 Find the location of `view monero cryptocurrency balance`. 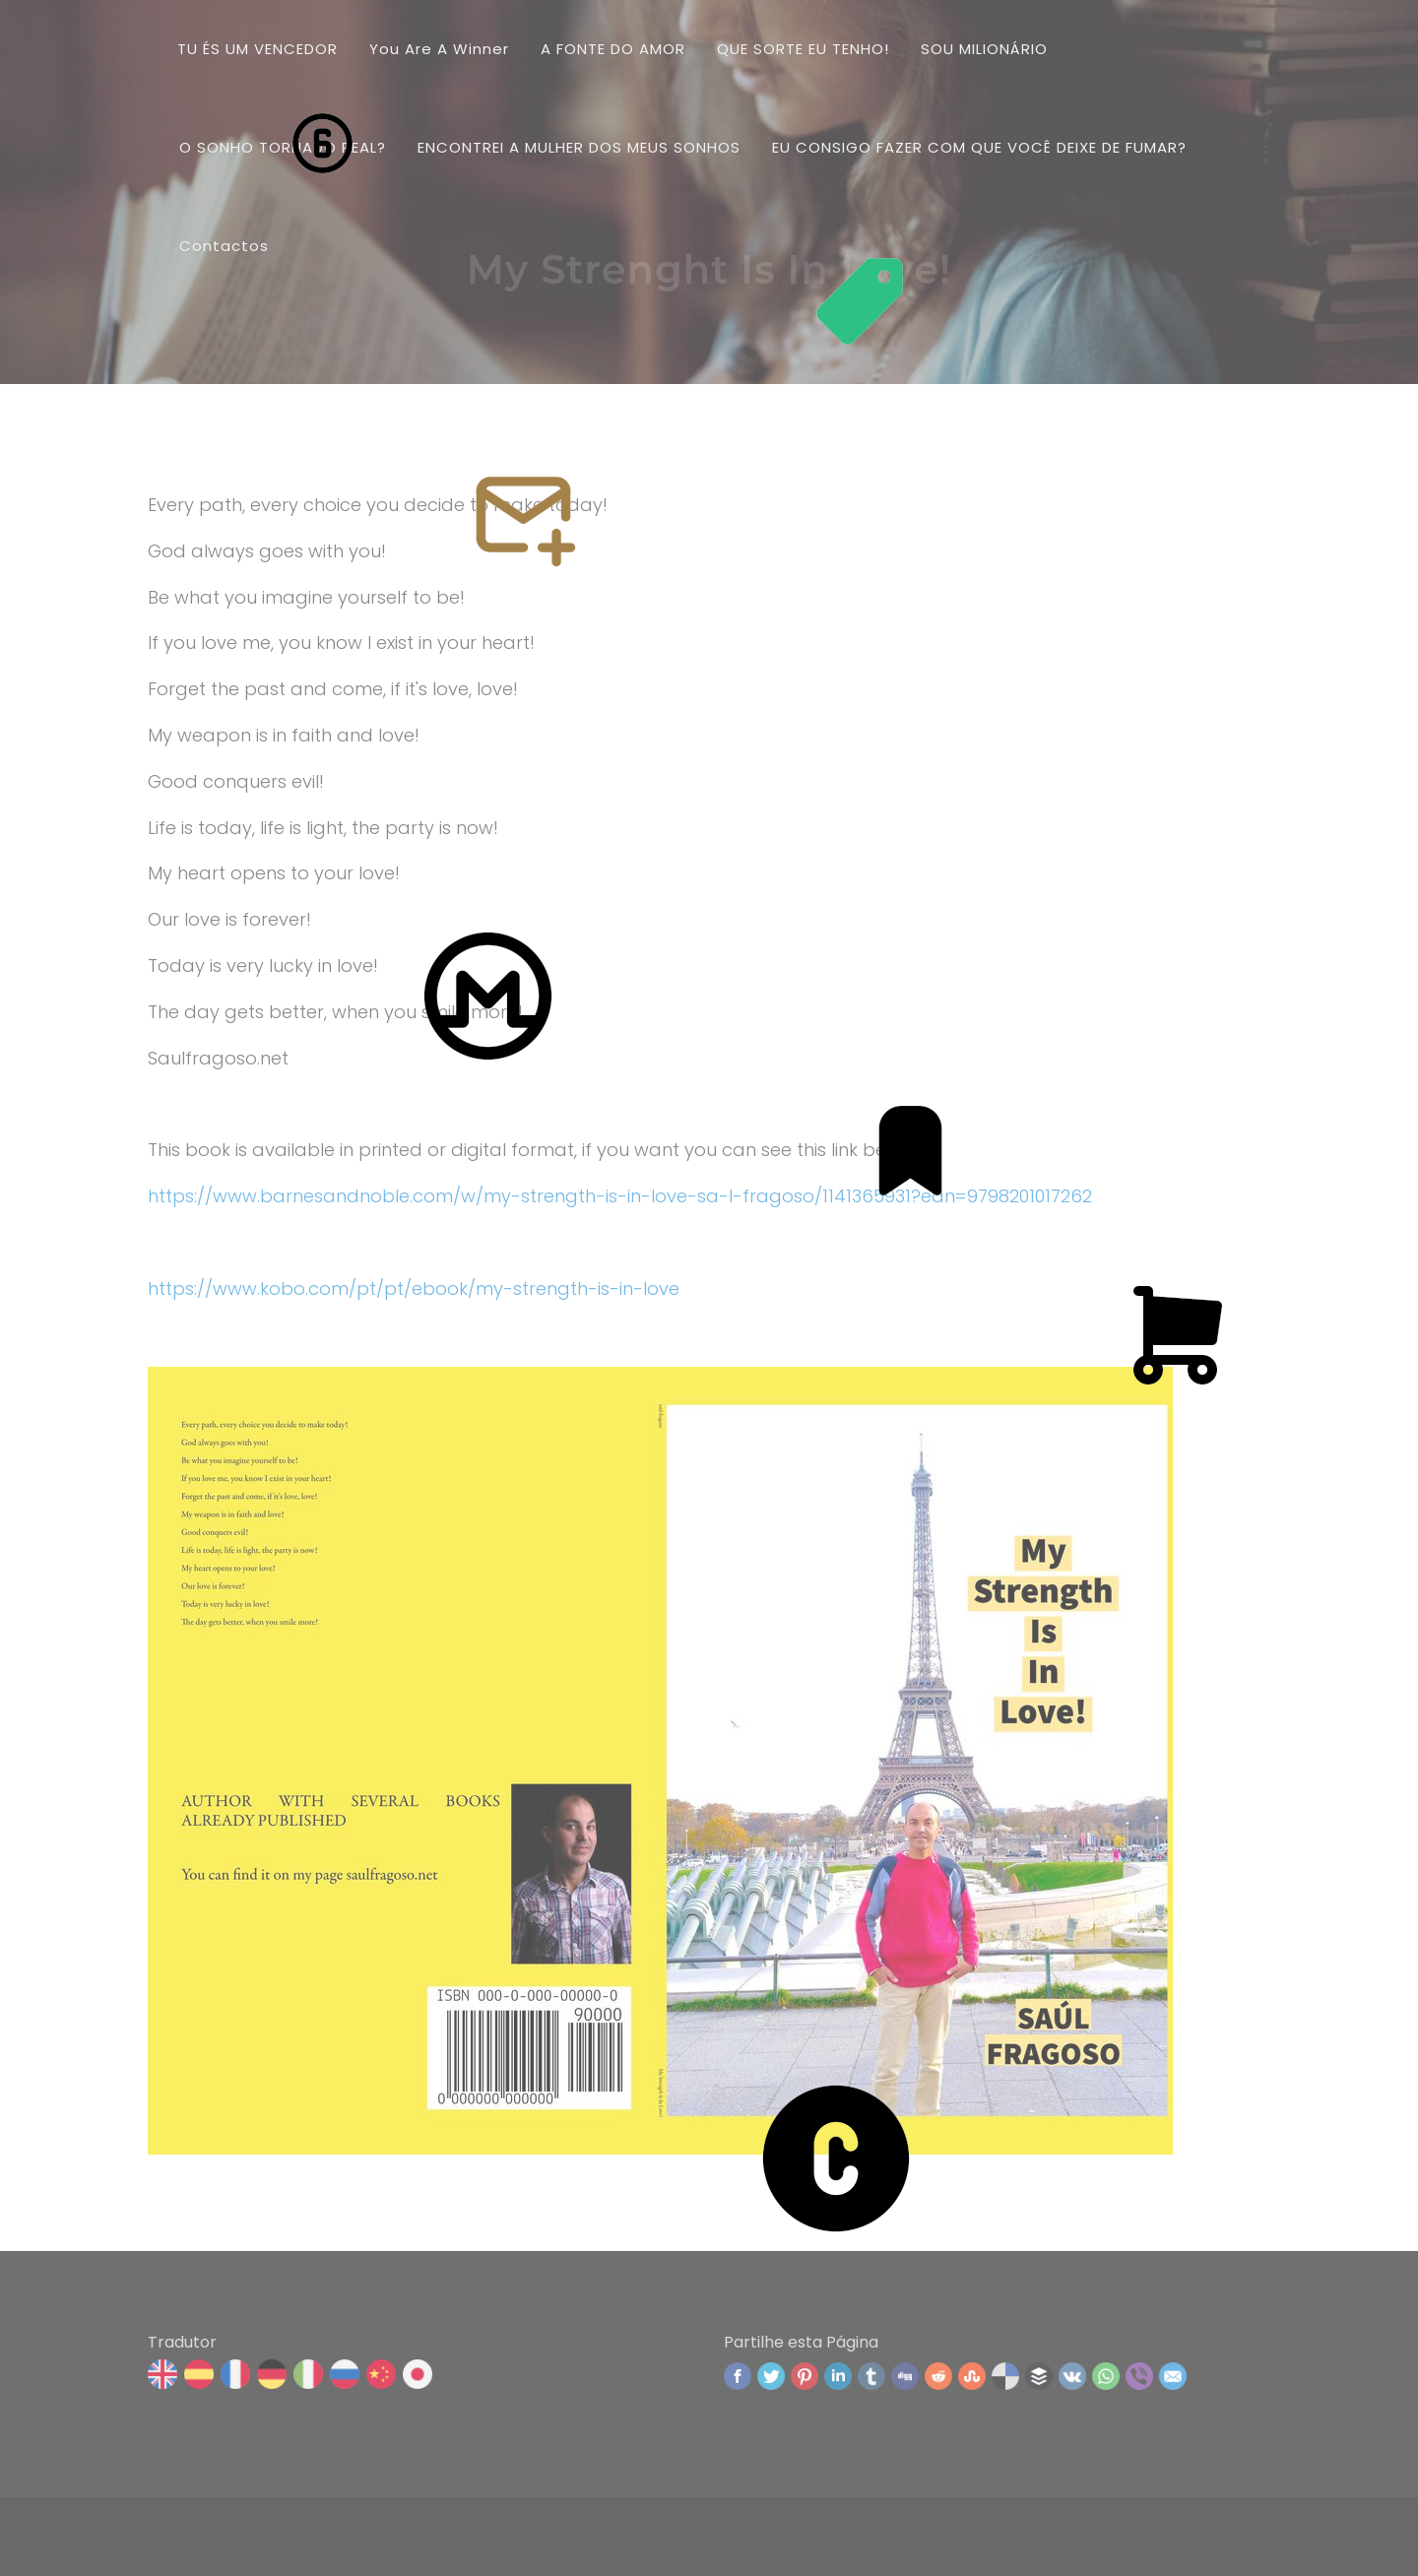

view monero cryptocurrency balance is located at coordinates (487, 996).